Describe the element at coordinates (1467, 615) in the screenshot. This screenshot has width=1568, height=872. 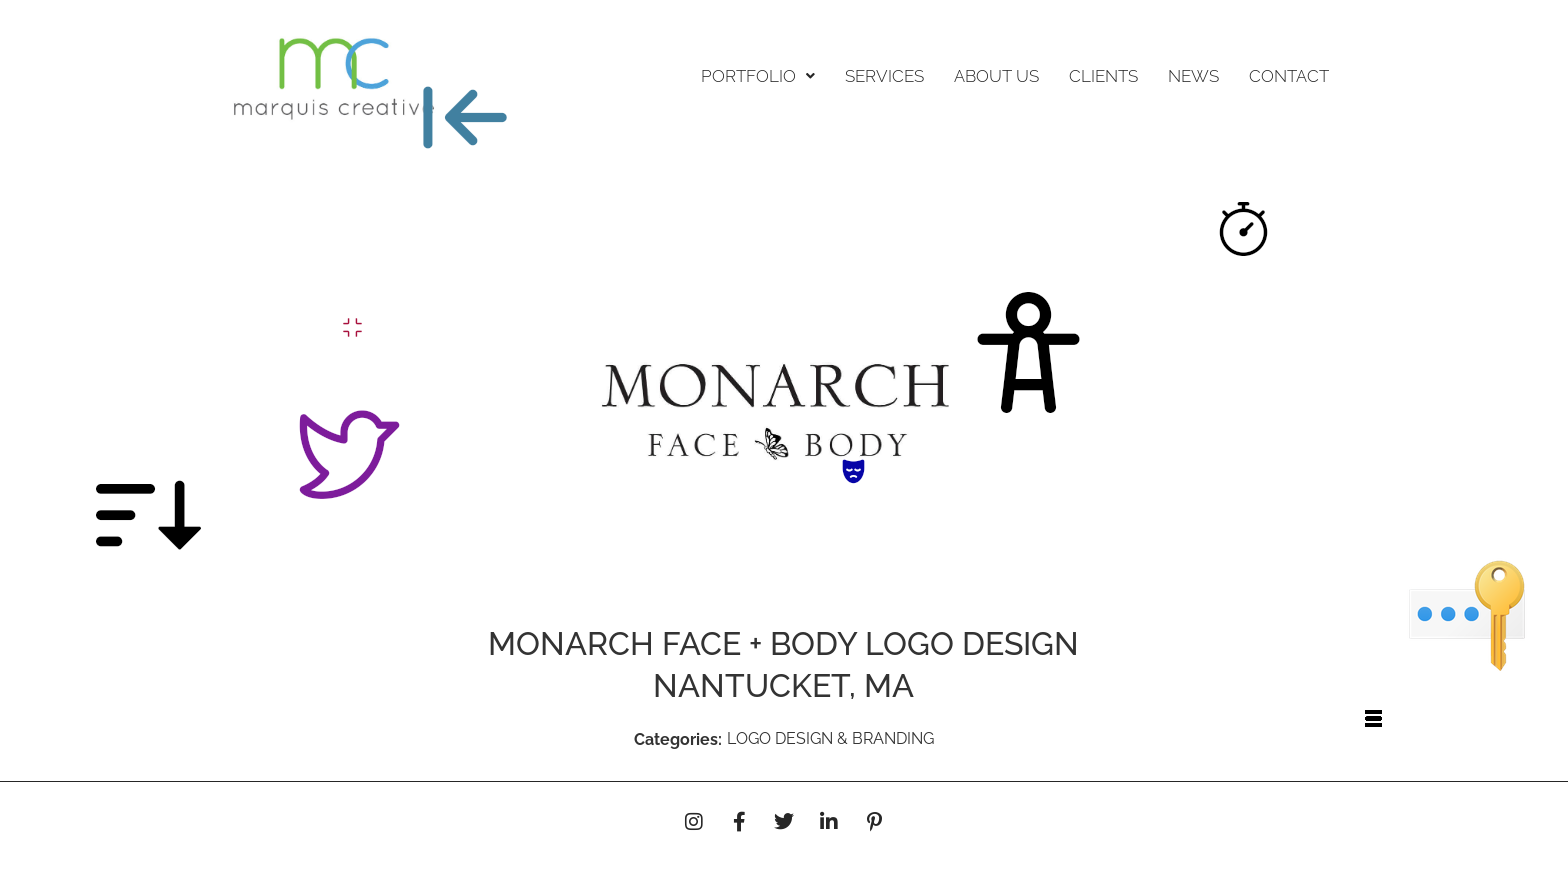
I see `manage saved passwords and login credentials` at that location.